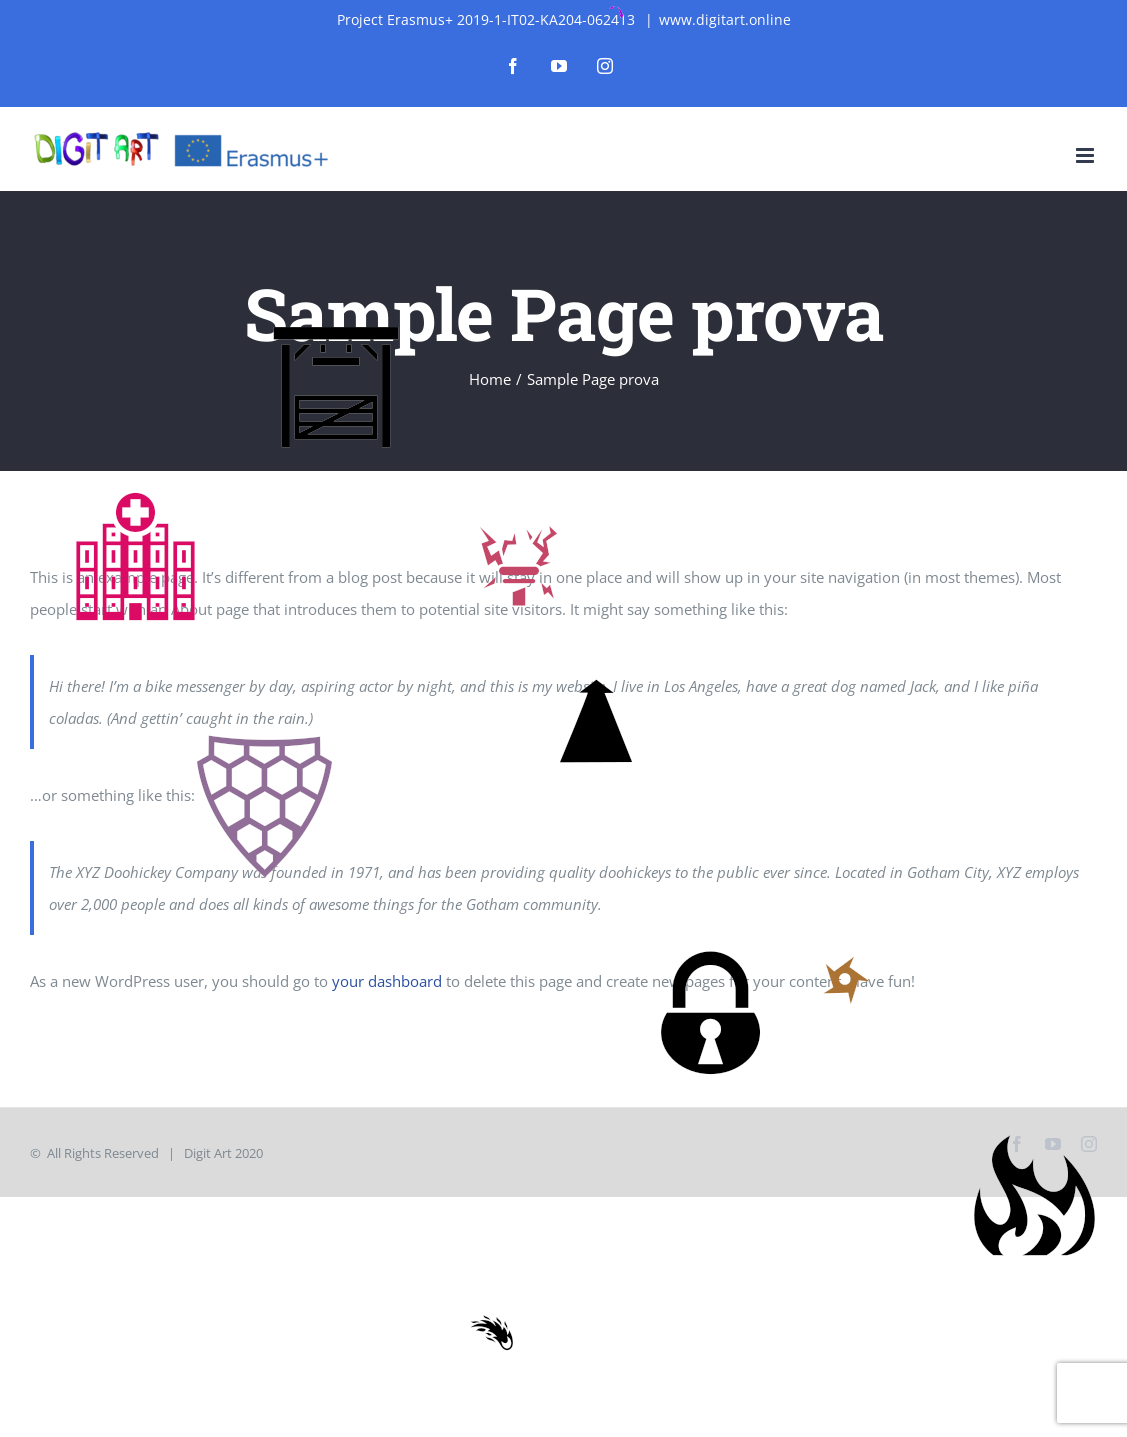 This screenshot has width=1127, height=1437. Describe the element at coordinates (264, 806) in the screenshot. I see `equip or select a defensive shield item` at that location.